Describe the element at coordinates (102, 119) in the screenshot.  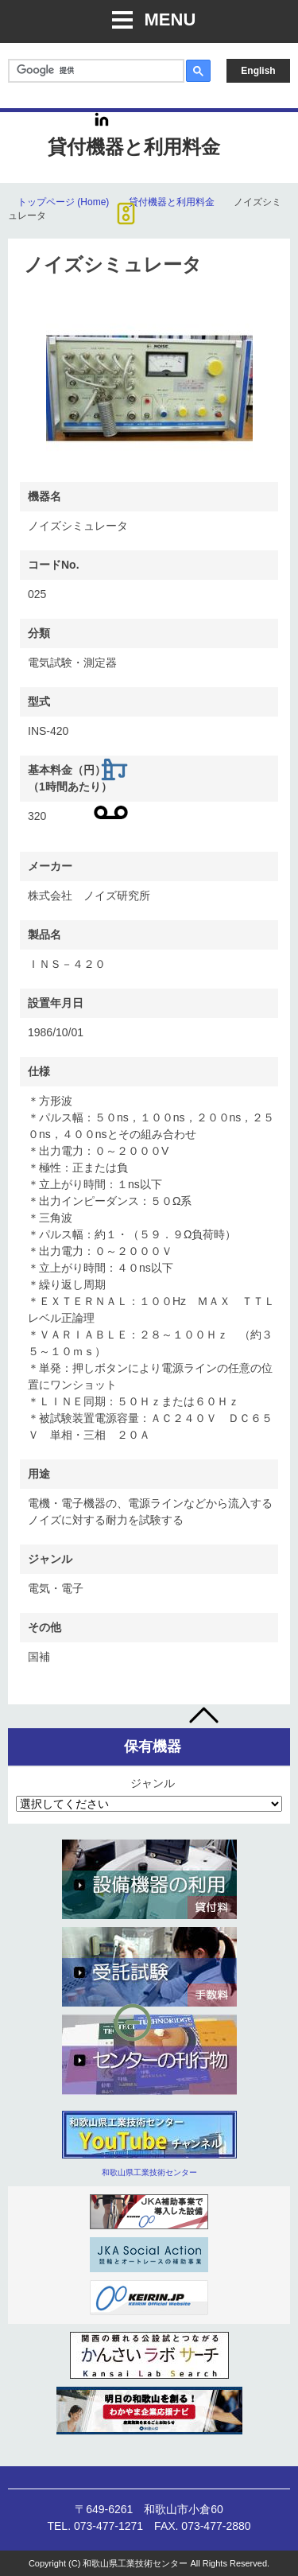
I see `connect with LinkedIn profile` at that location.